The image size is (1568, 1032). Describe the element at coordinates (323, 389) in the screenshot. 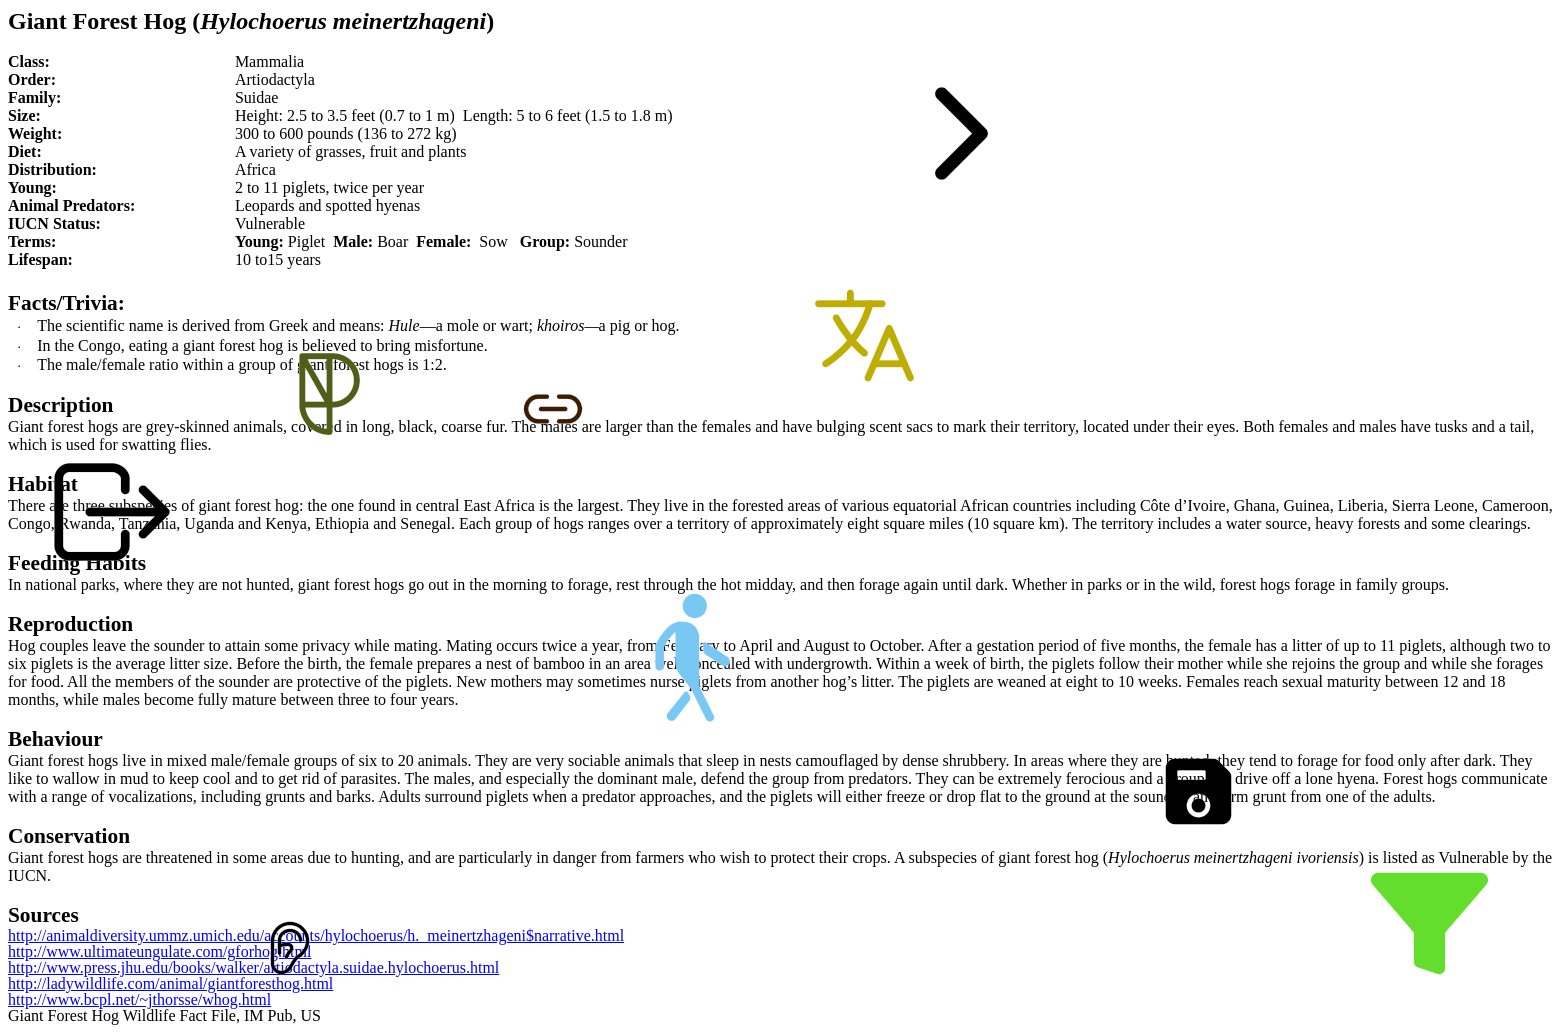

I see `phosphor icons logo` at that location.